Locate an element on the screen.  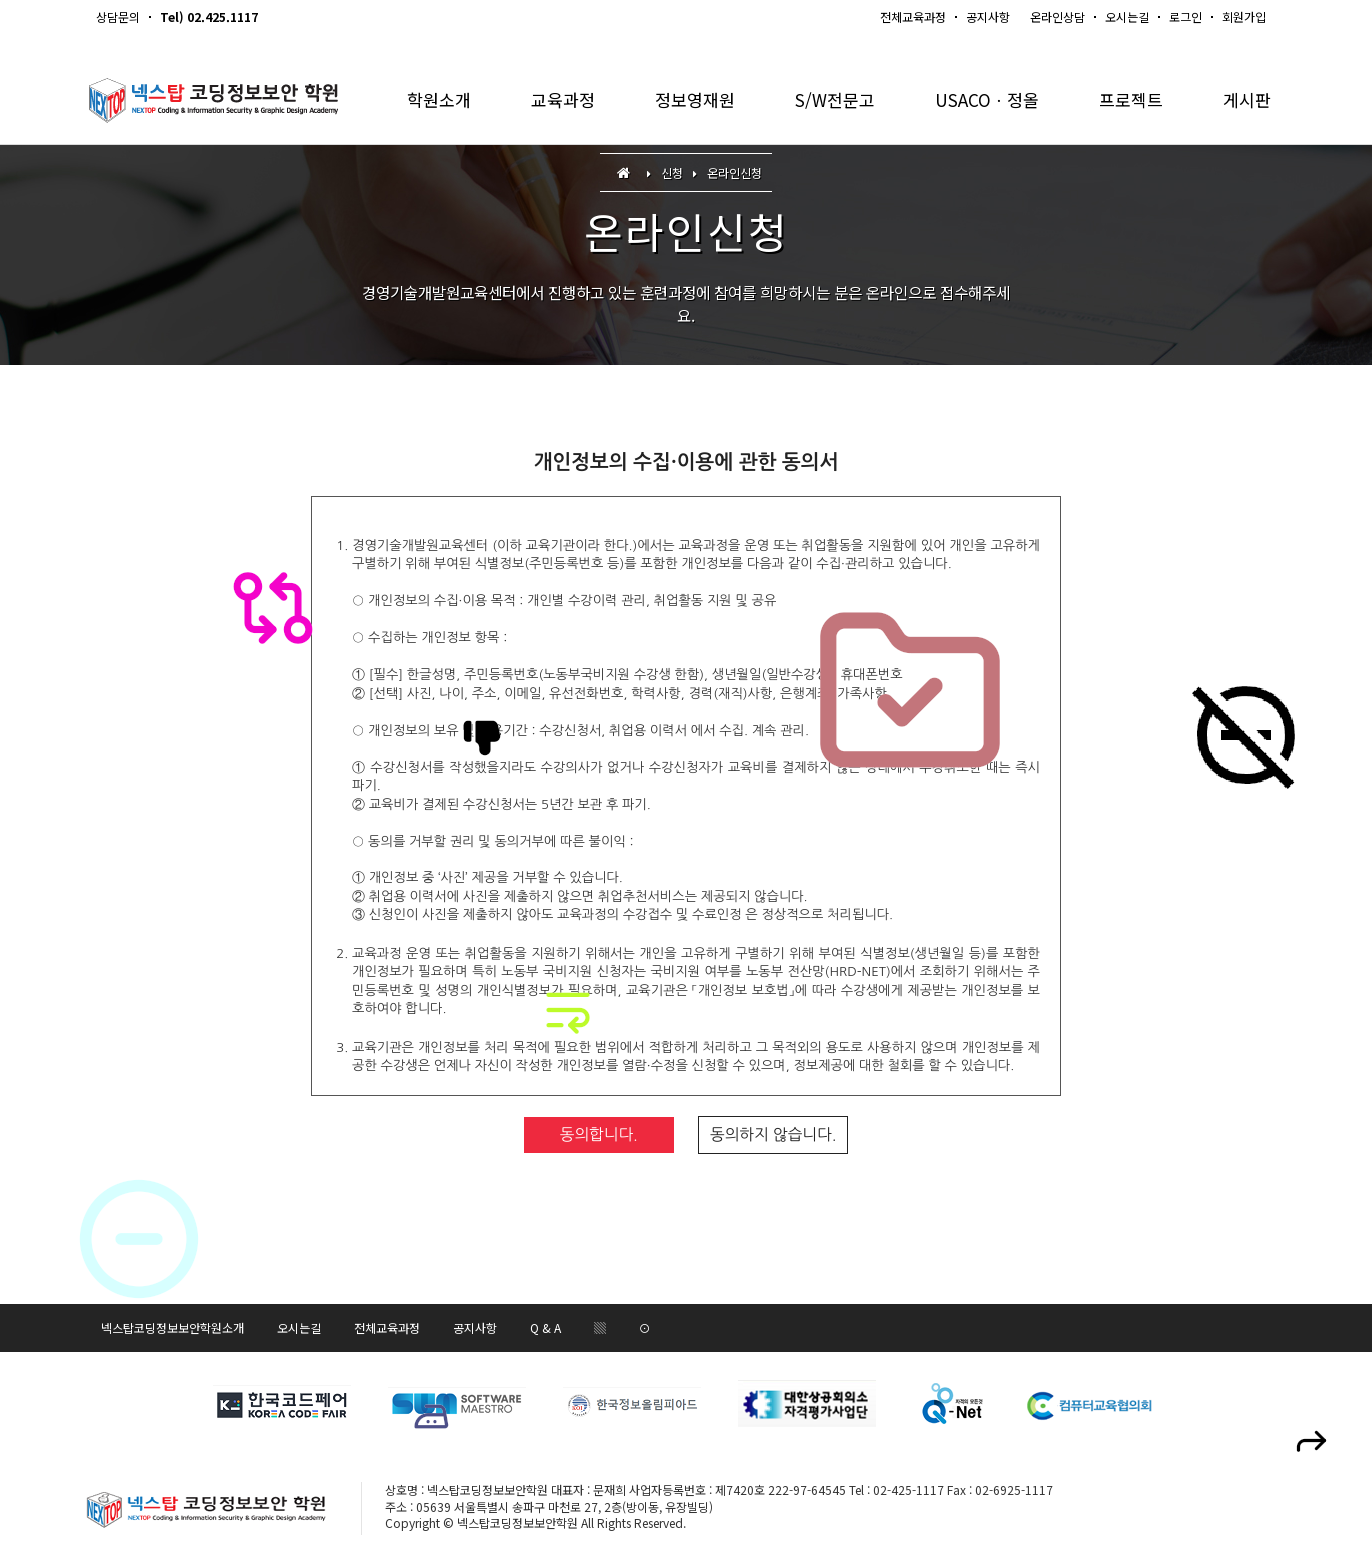
dislike or downvote content is located at coordinates (483, 738).